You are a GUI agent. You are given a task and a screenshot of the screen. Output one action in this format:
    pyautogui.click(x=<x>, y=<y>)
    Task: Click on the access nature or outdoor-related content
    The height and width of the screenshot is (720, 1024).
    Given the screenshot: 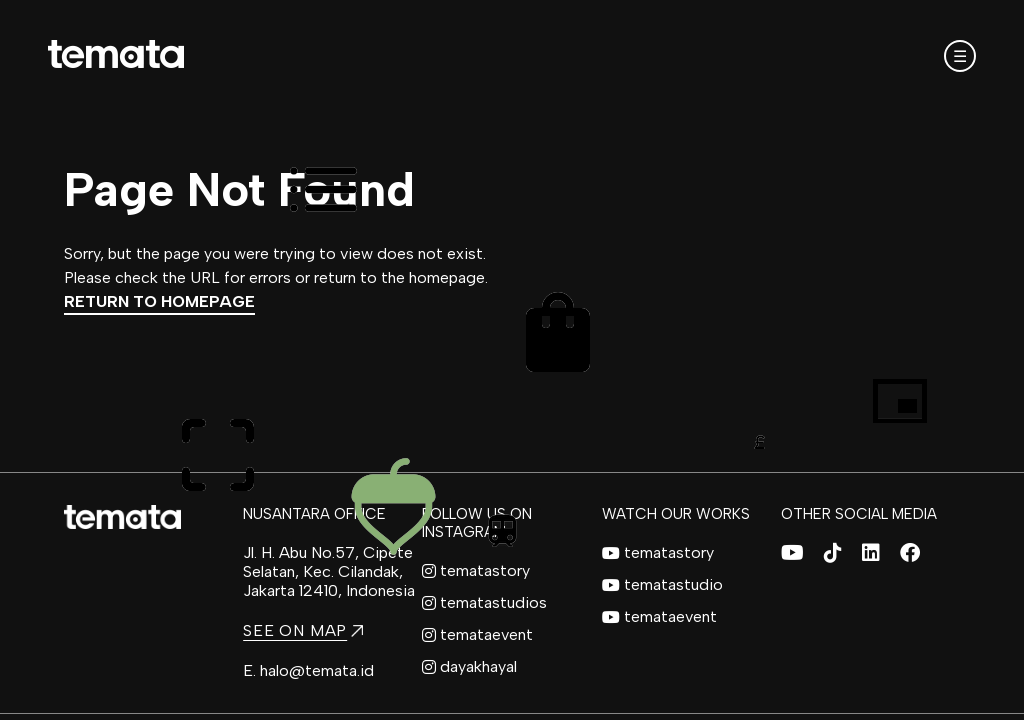 What is the action you would take?
    pyautogui.click(x=393, y=506)
    